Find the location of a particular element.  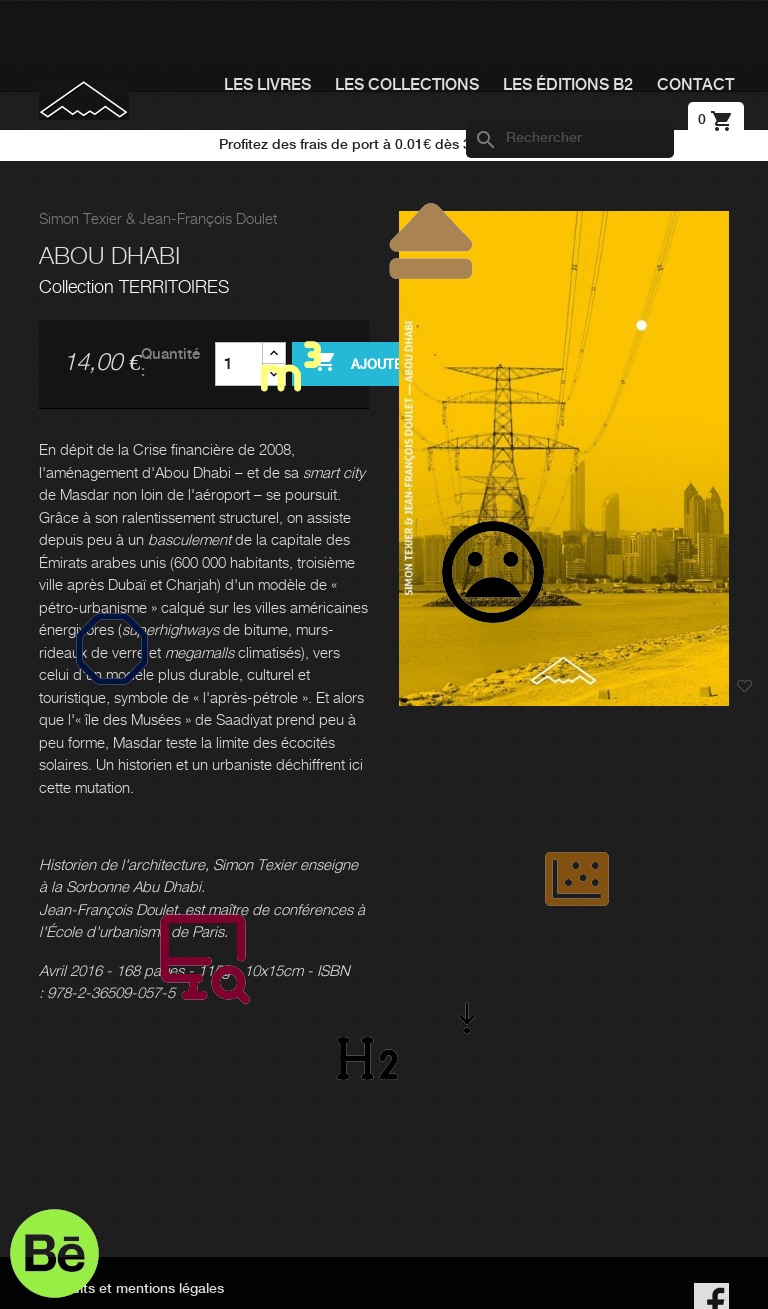

search for connected devices on your network is located at coordinates (203, 957).